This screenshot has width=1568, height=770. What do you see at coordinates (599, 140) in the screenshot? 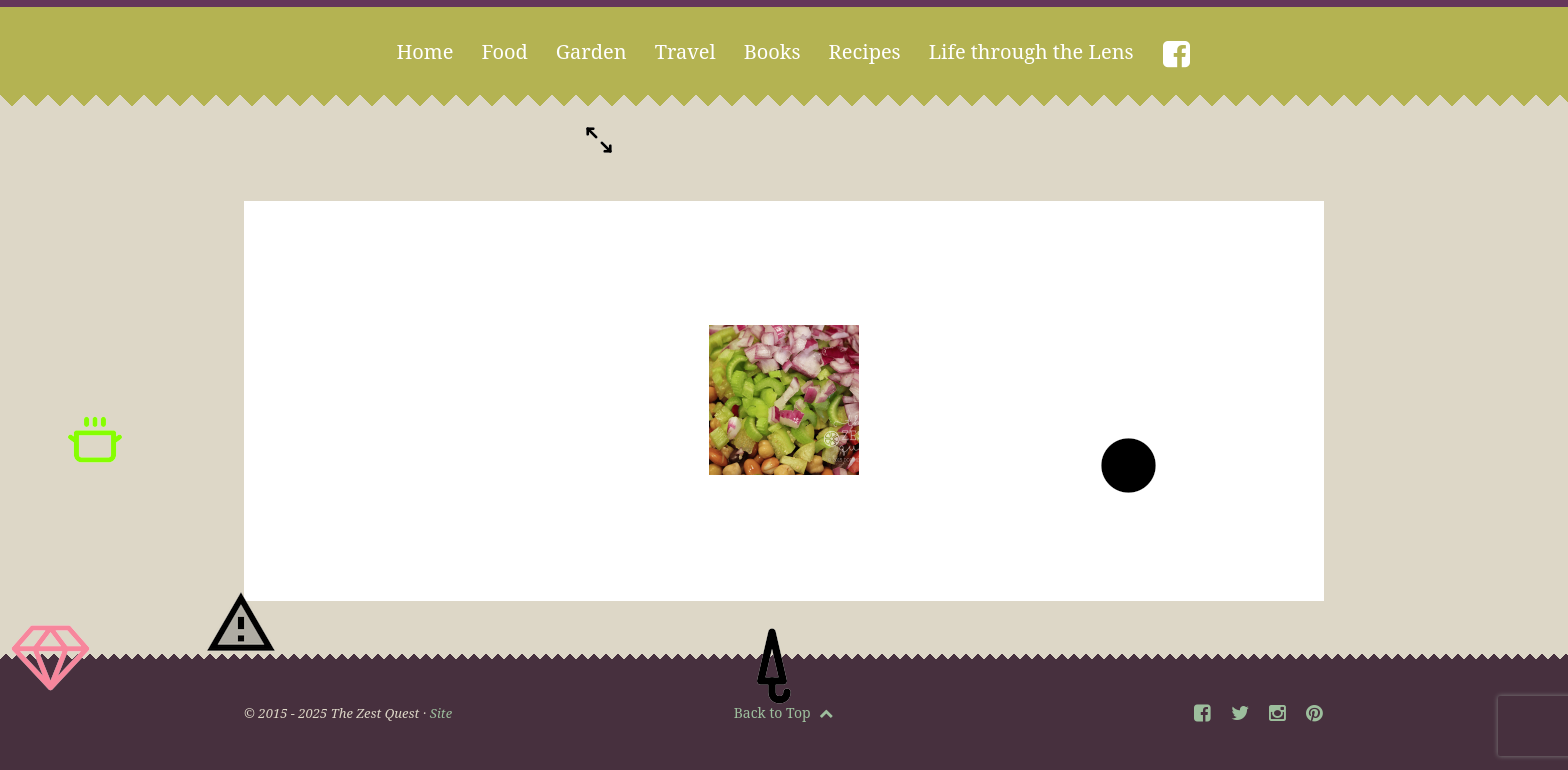
I see `expand to fullscreen mode` at bounding box center [599, 140].